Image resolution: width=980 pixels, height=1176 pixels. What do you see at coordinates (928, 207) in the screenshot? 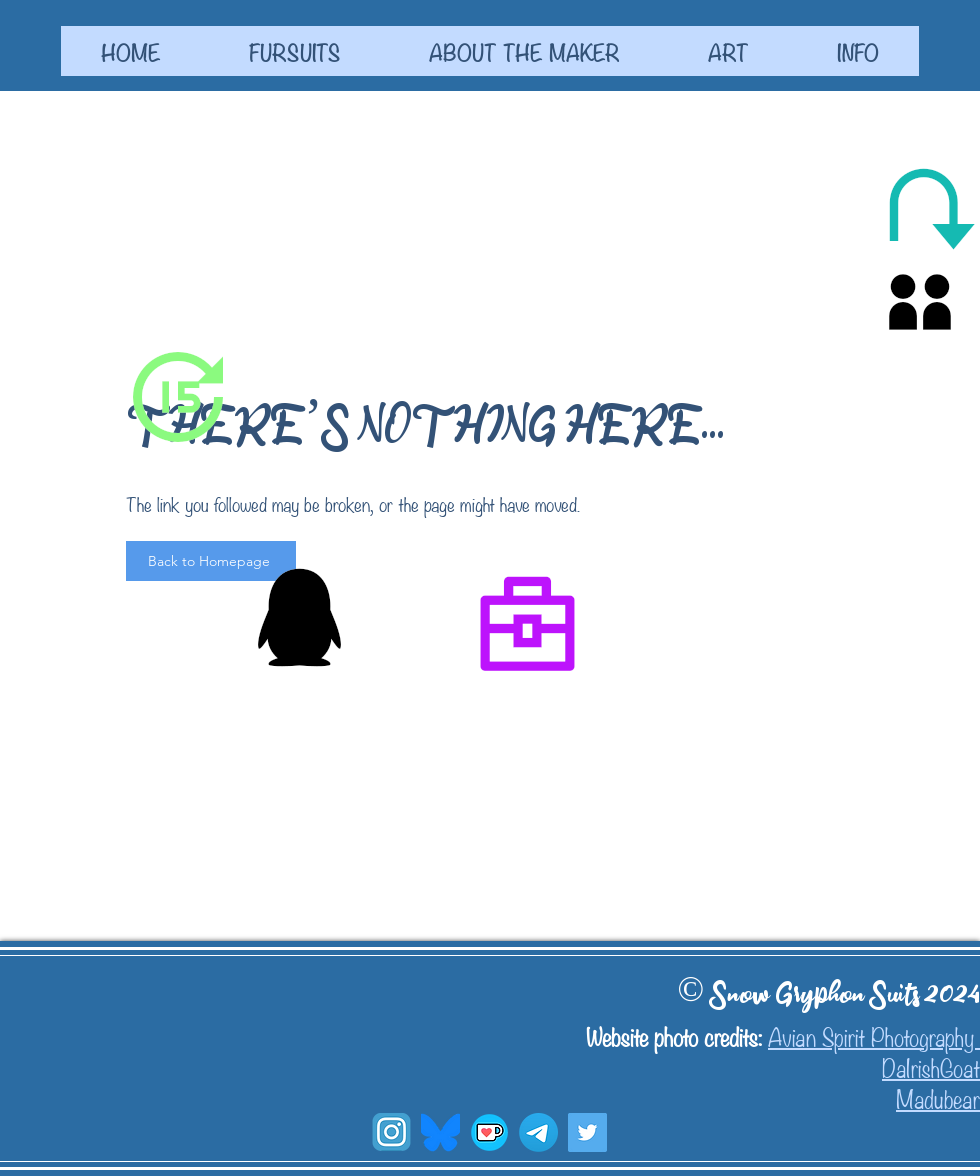
I see `go back to previous screen` at bounding box center [928, 207].